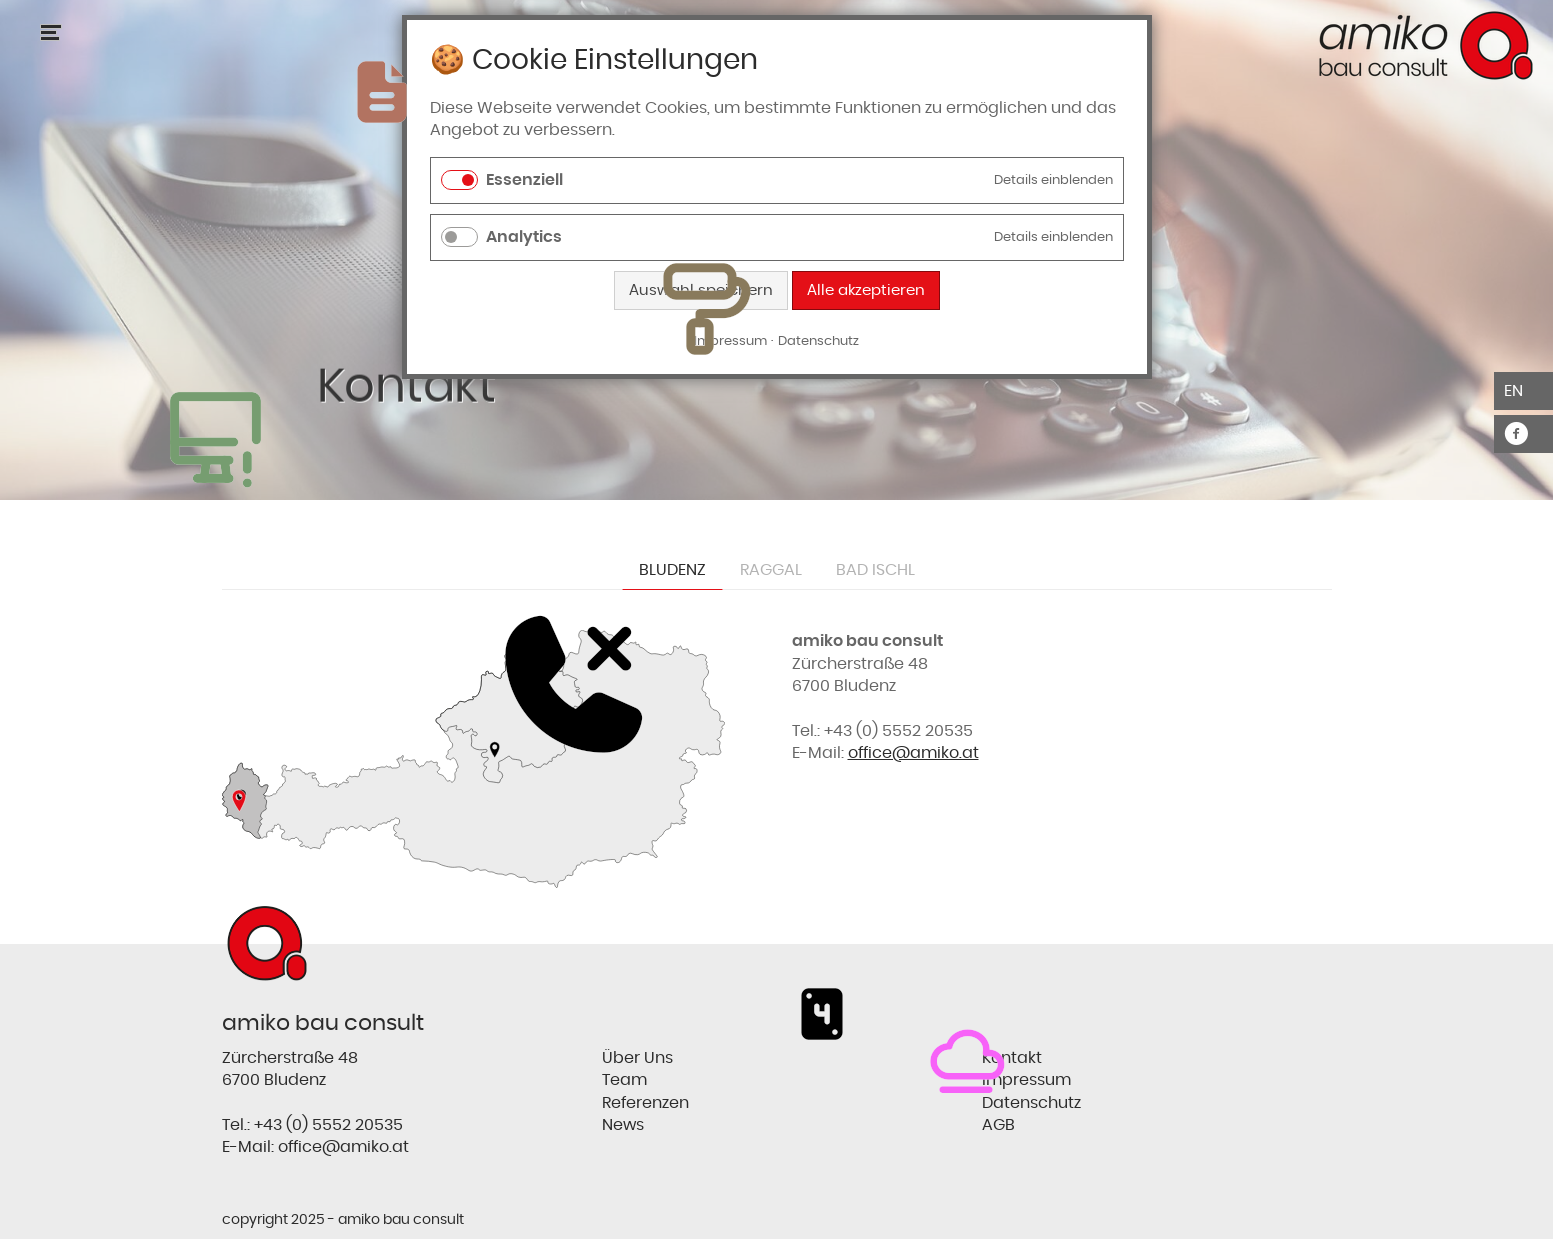  Describe the element at coordinates (966, 1063) in the screenshot. I see `indicates foggy weather conditions` at that location.